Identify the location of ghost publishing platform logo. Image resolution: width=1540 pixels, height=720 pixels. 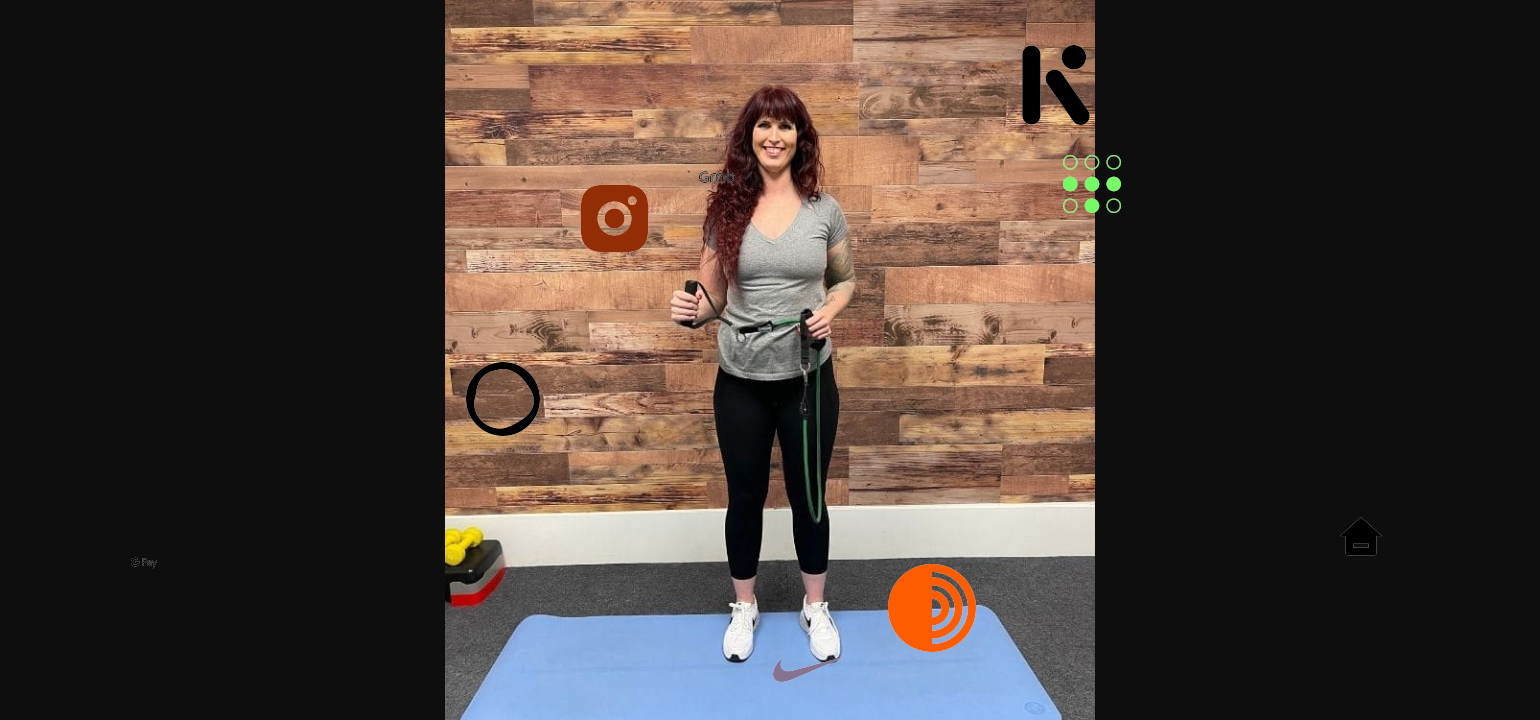
(503, 399).